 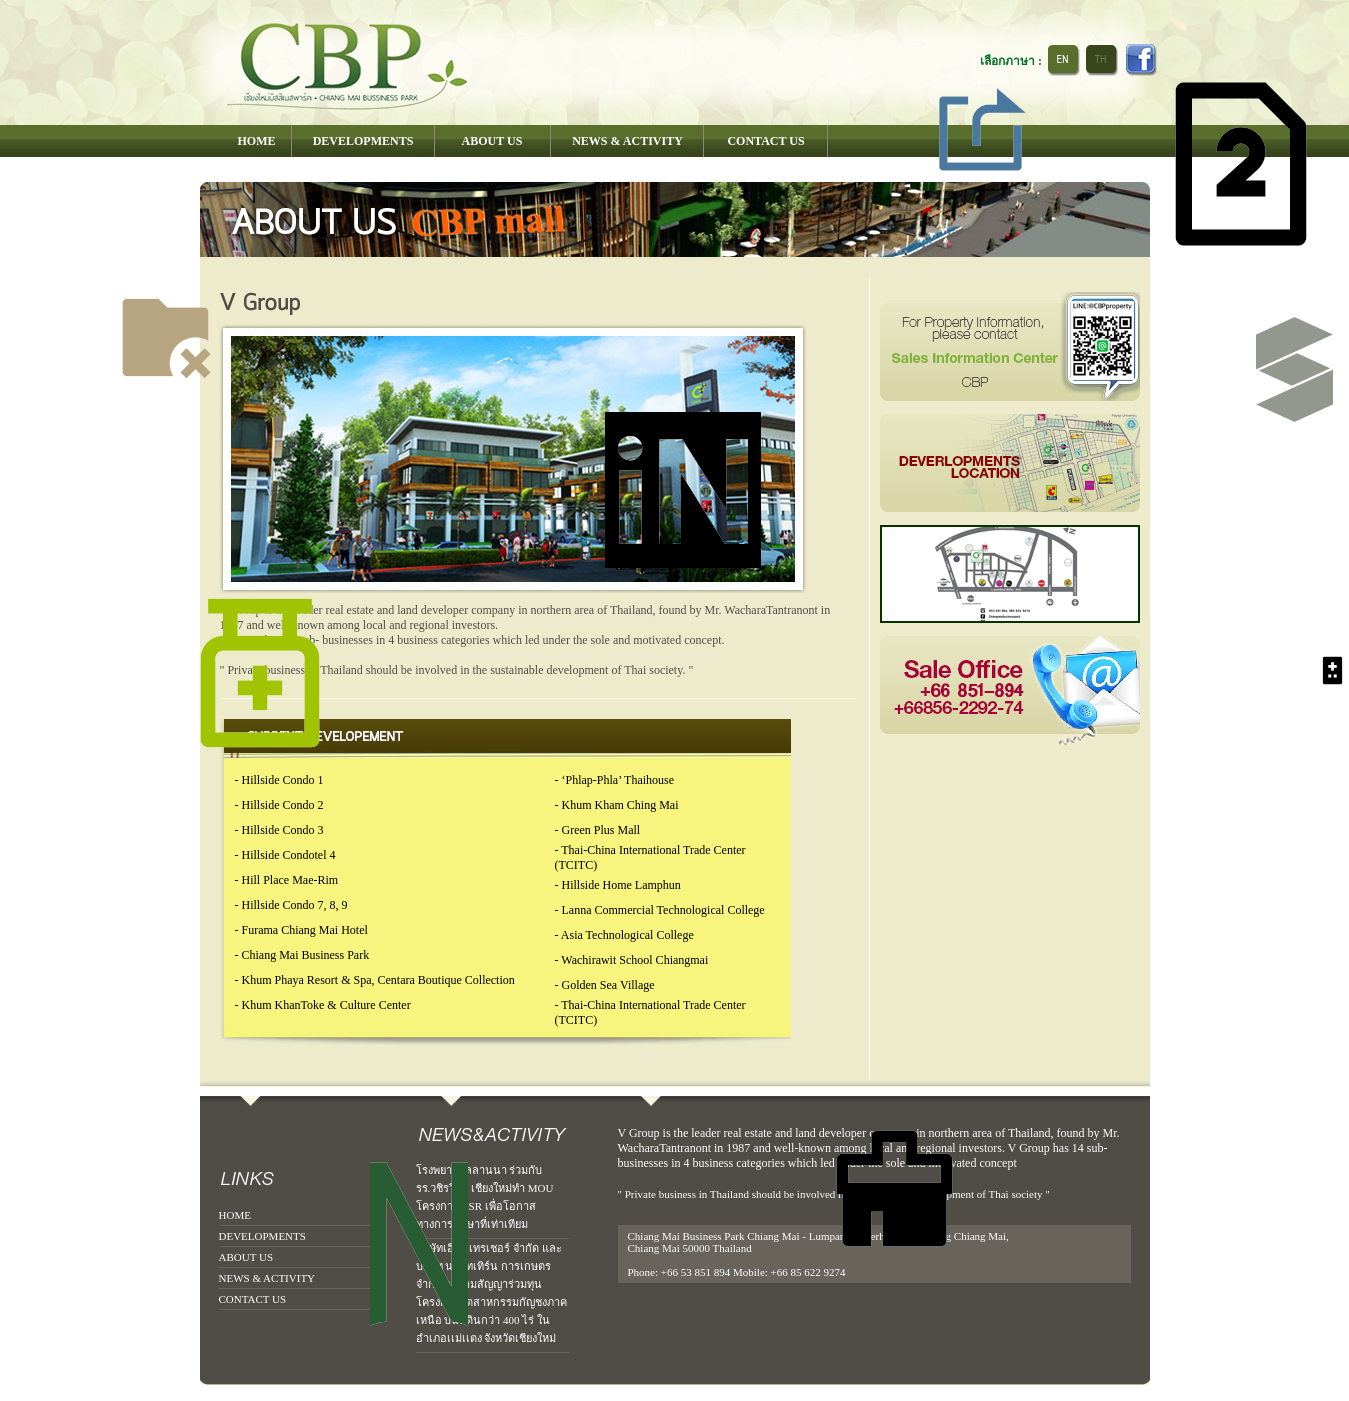 What do you see at coordinates (419, 1244) in the screenshot?
I see `open Netflix app` at bounding box center [419, 1244].